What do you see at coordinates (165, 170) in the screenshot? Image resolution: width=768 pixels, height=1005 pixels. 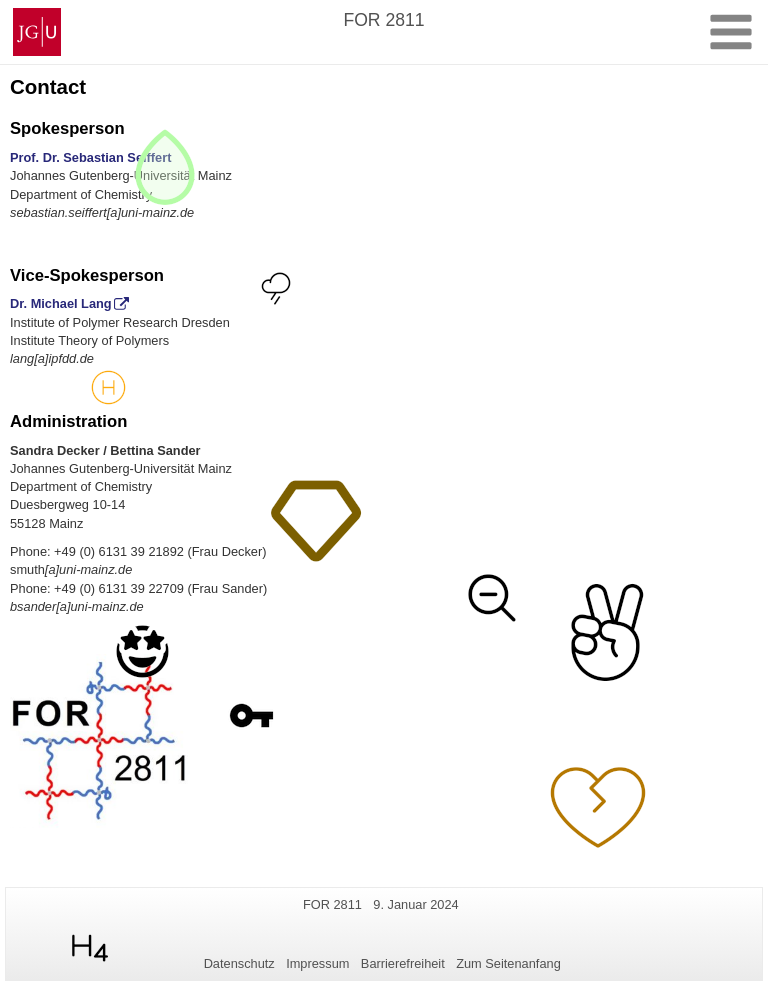 I see `indicates water or liquid-related feature` at bounding box center [165, 170].